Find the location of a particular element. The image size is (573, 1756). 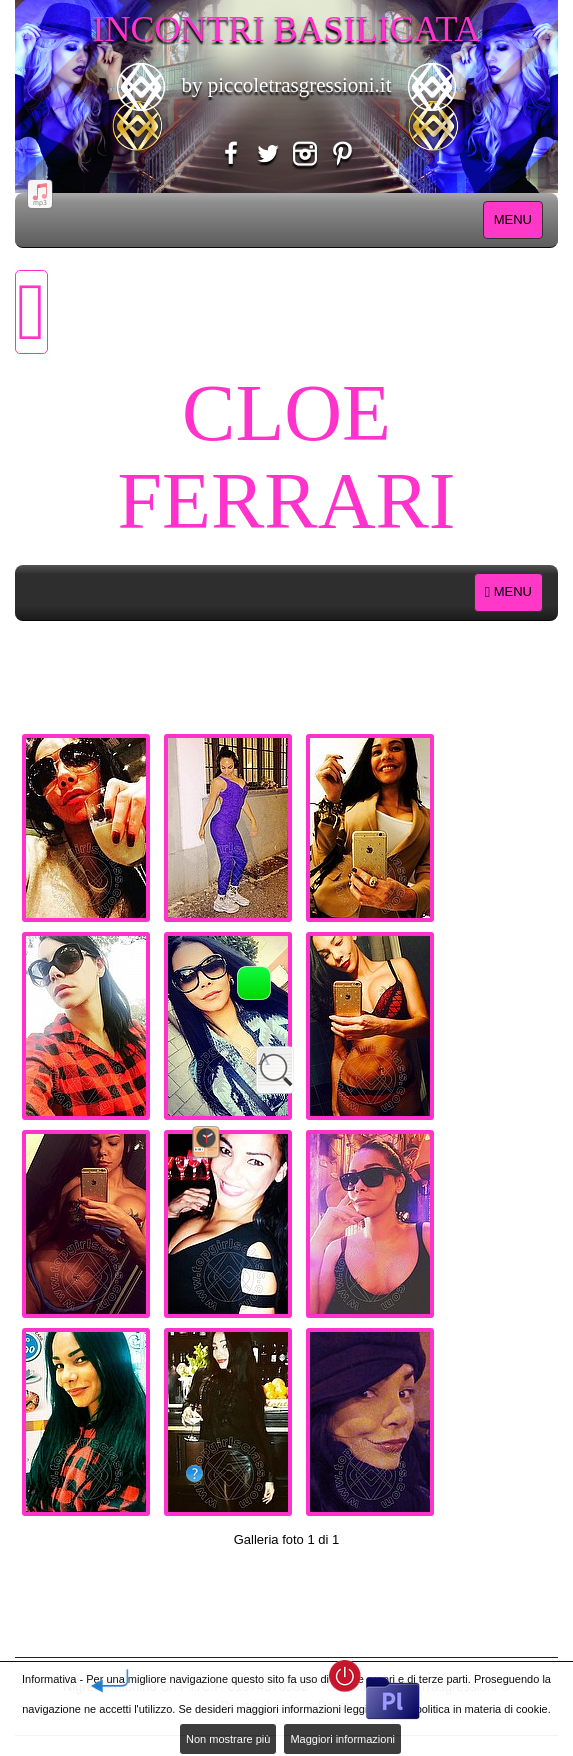

open folder containing adobe prelude project files is located at coordinates (392, 1699).